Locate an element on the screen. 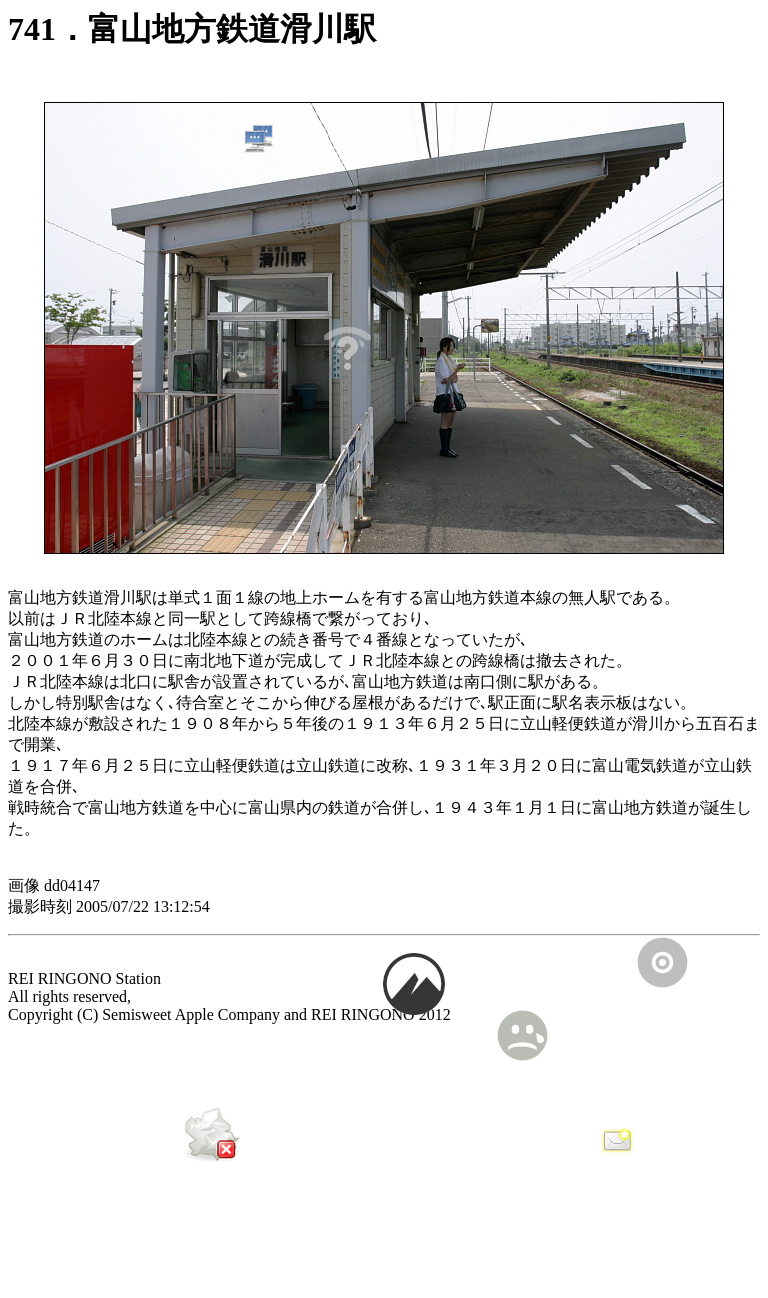  audio CD or optical disc media is located at coordinates (662, 962).